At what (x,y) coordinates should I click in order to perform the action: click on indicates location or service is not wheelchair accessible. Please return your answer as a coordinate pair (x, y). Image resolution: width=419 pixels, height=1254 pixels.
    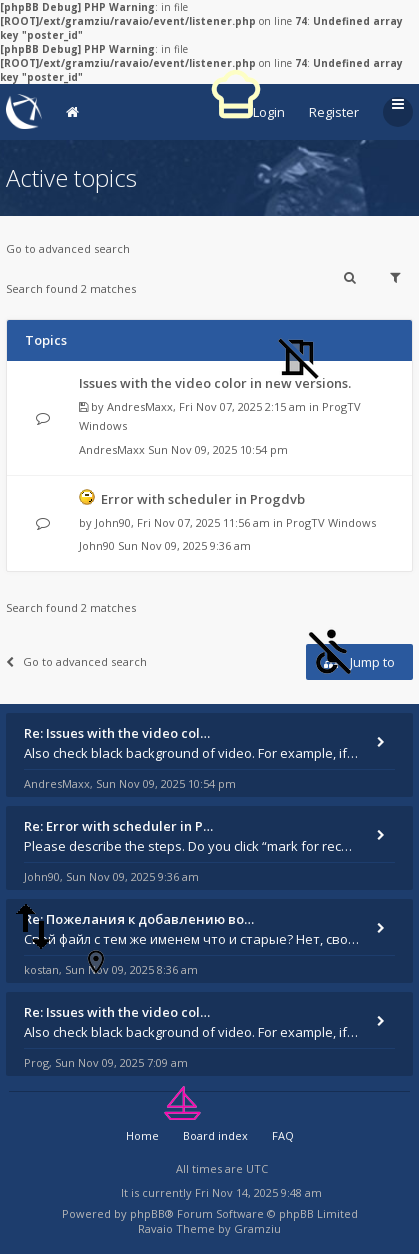
    Looking at the image, I should click on (331, 651).